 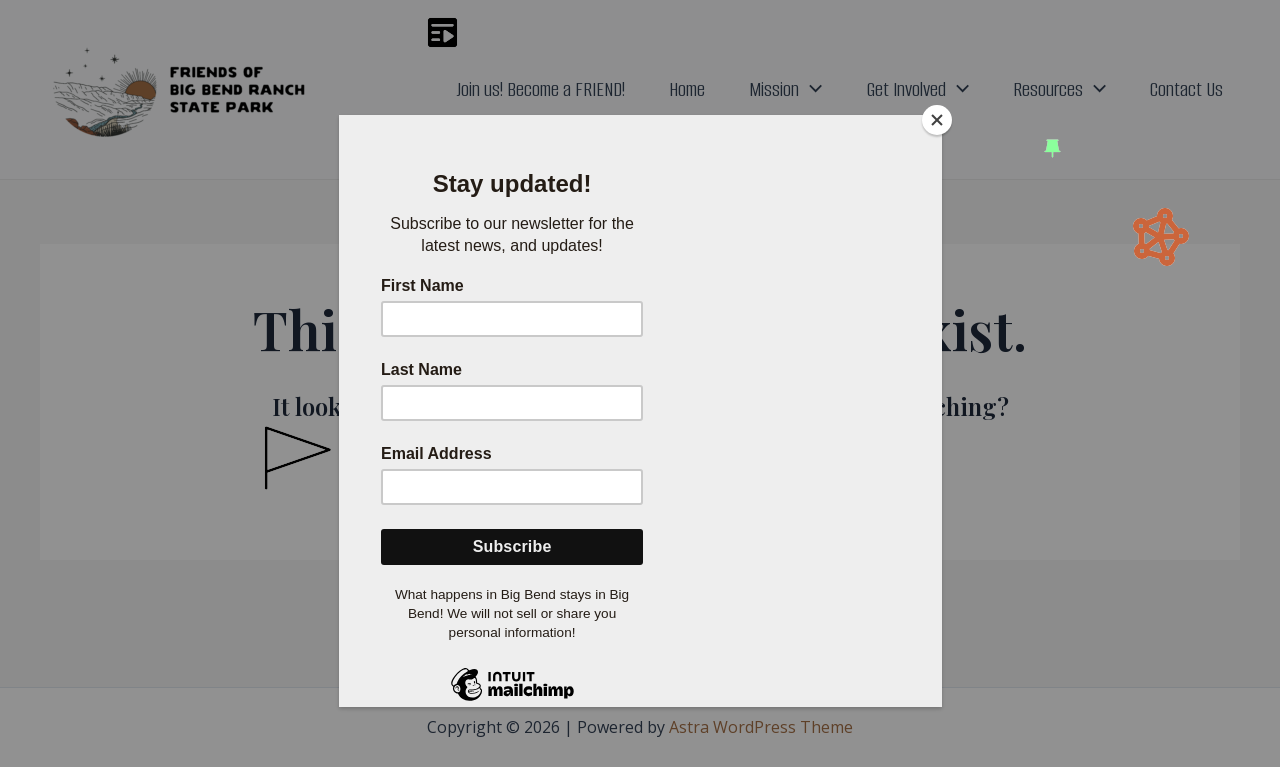 I want to click on pin an item to keep it visible, so click(x=1052, y=147).